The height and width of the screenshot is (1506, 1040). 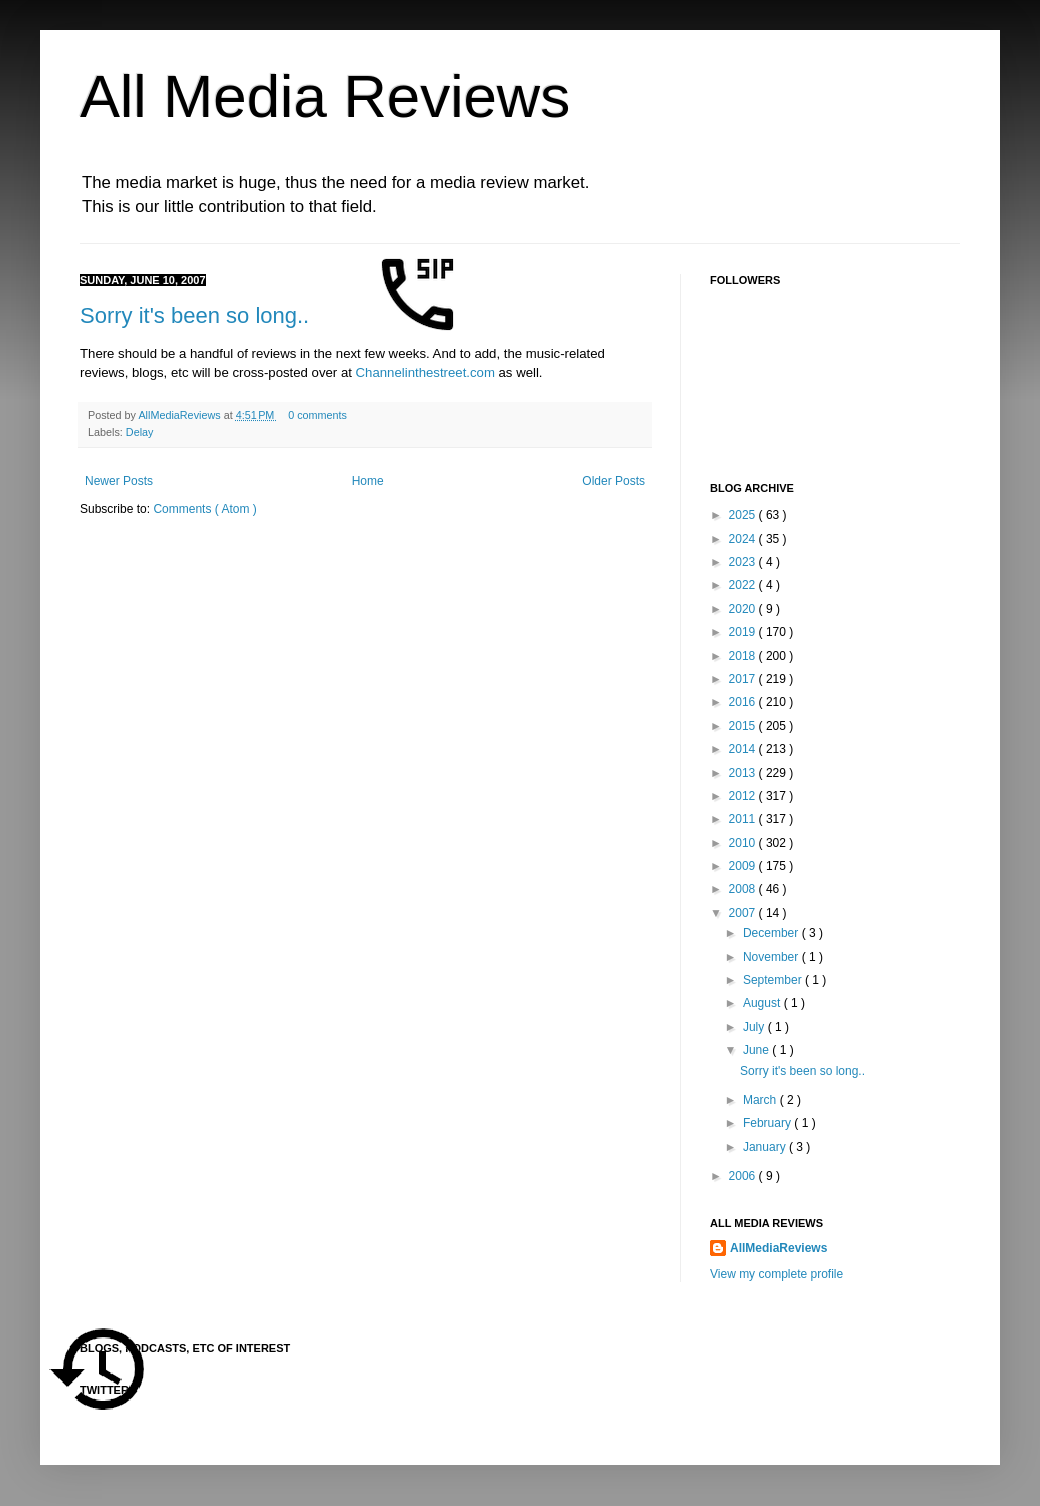 What do you see at coordinates (417, 294) in the screenshot?
I see `make a SIP (internet protocol) phone call` at bounding box center [417, 294].